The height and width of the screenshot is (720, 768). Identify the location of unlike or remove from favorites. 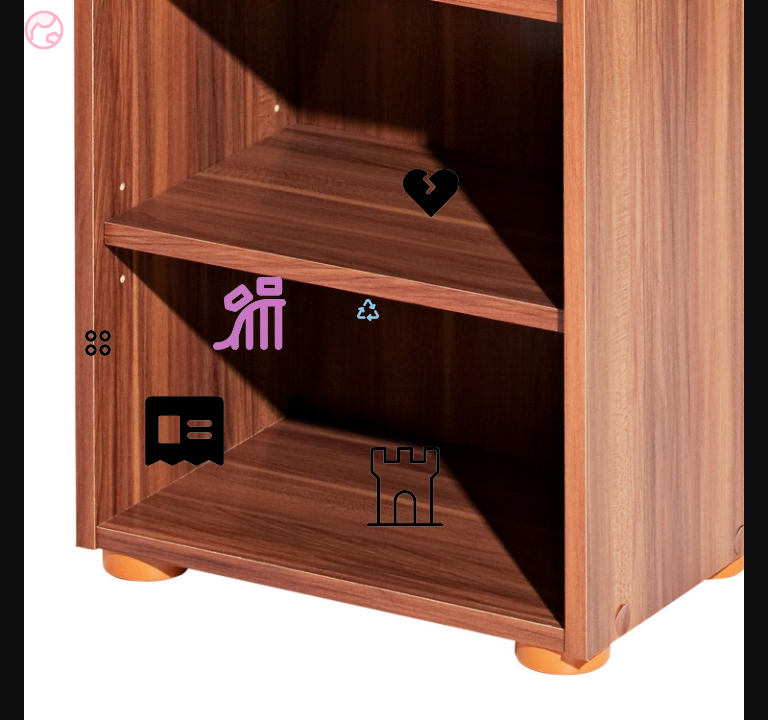
(431, 191).